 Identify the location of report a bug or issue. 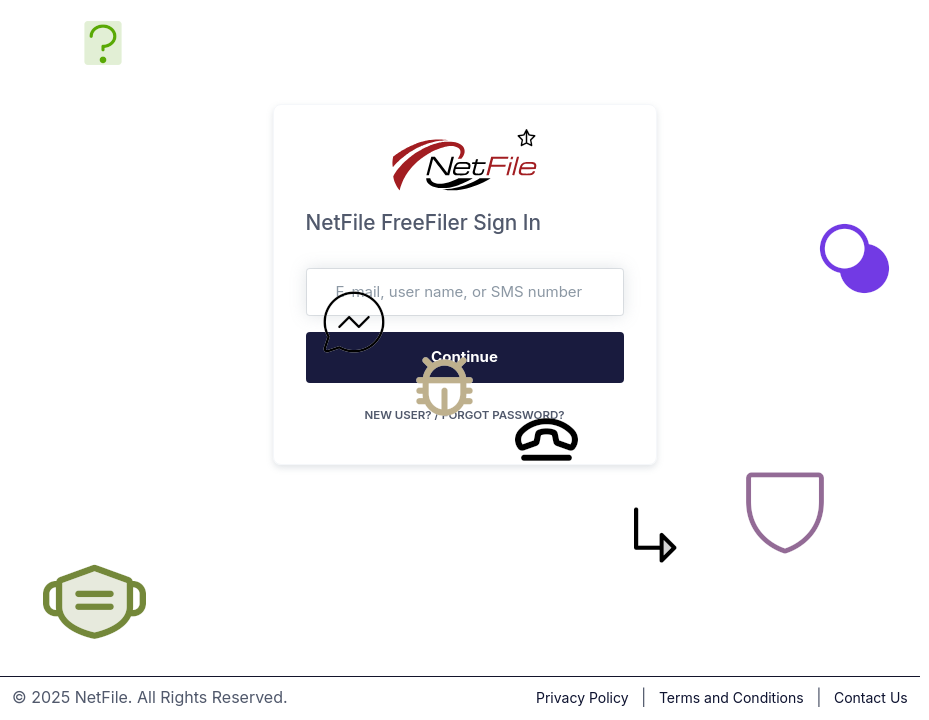
(444, 385).